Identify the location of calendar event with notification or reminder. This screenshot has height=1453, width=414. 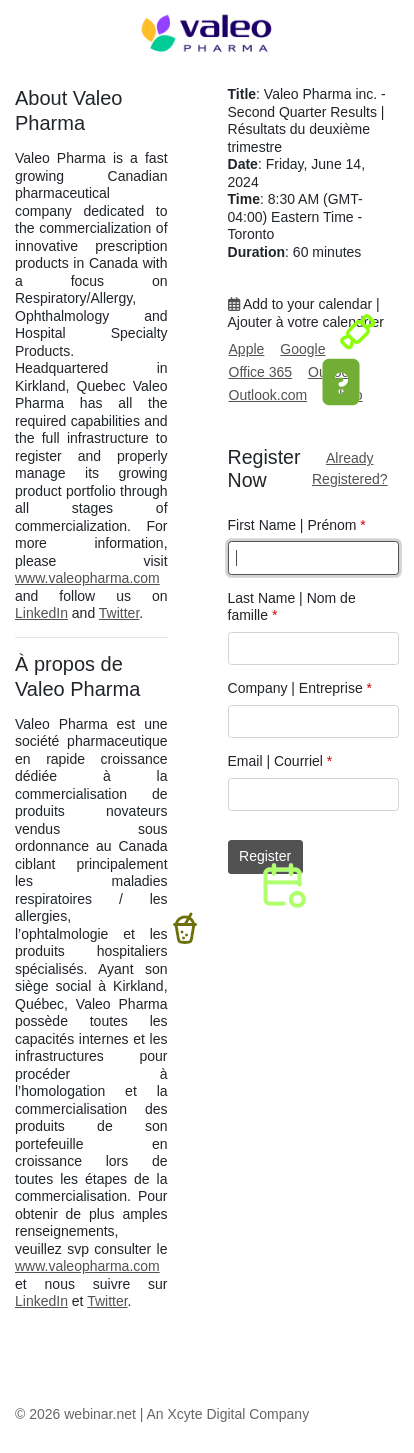
(282, 884).